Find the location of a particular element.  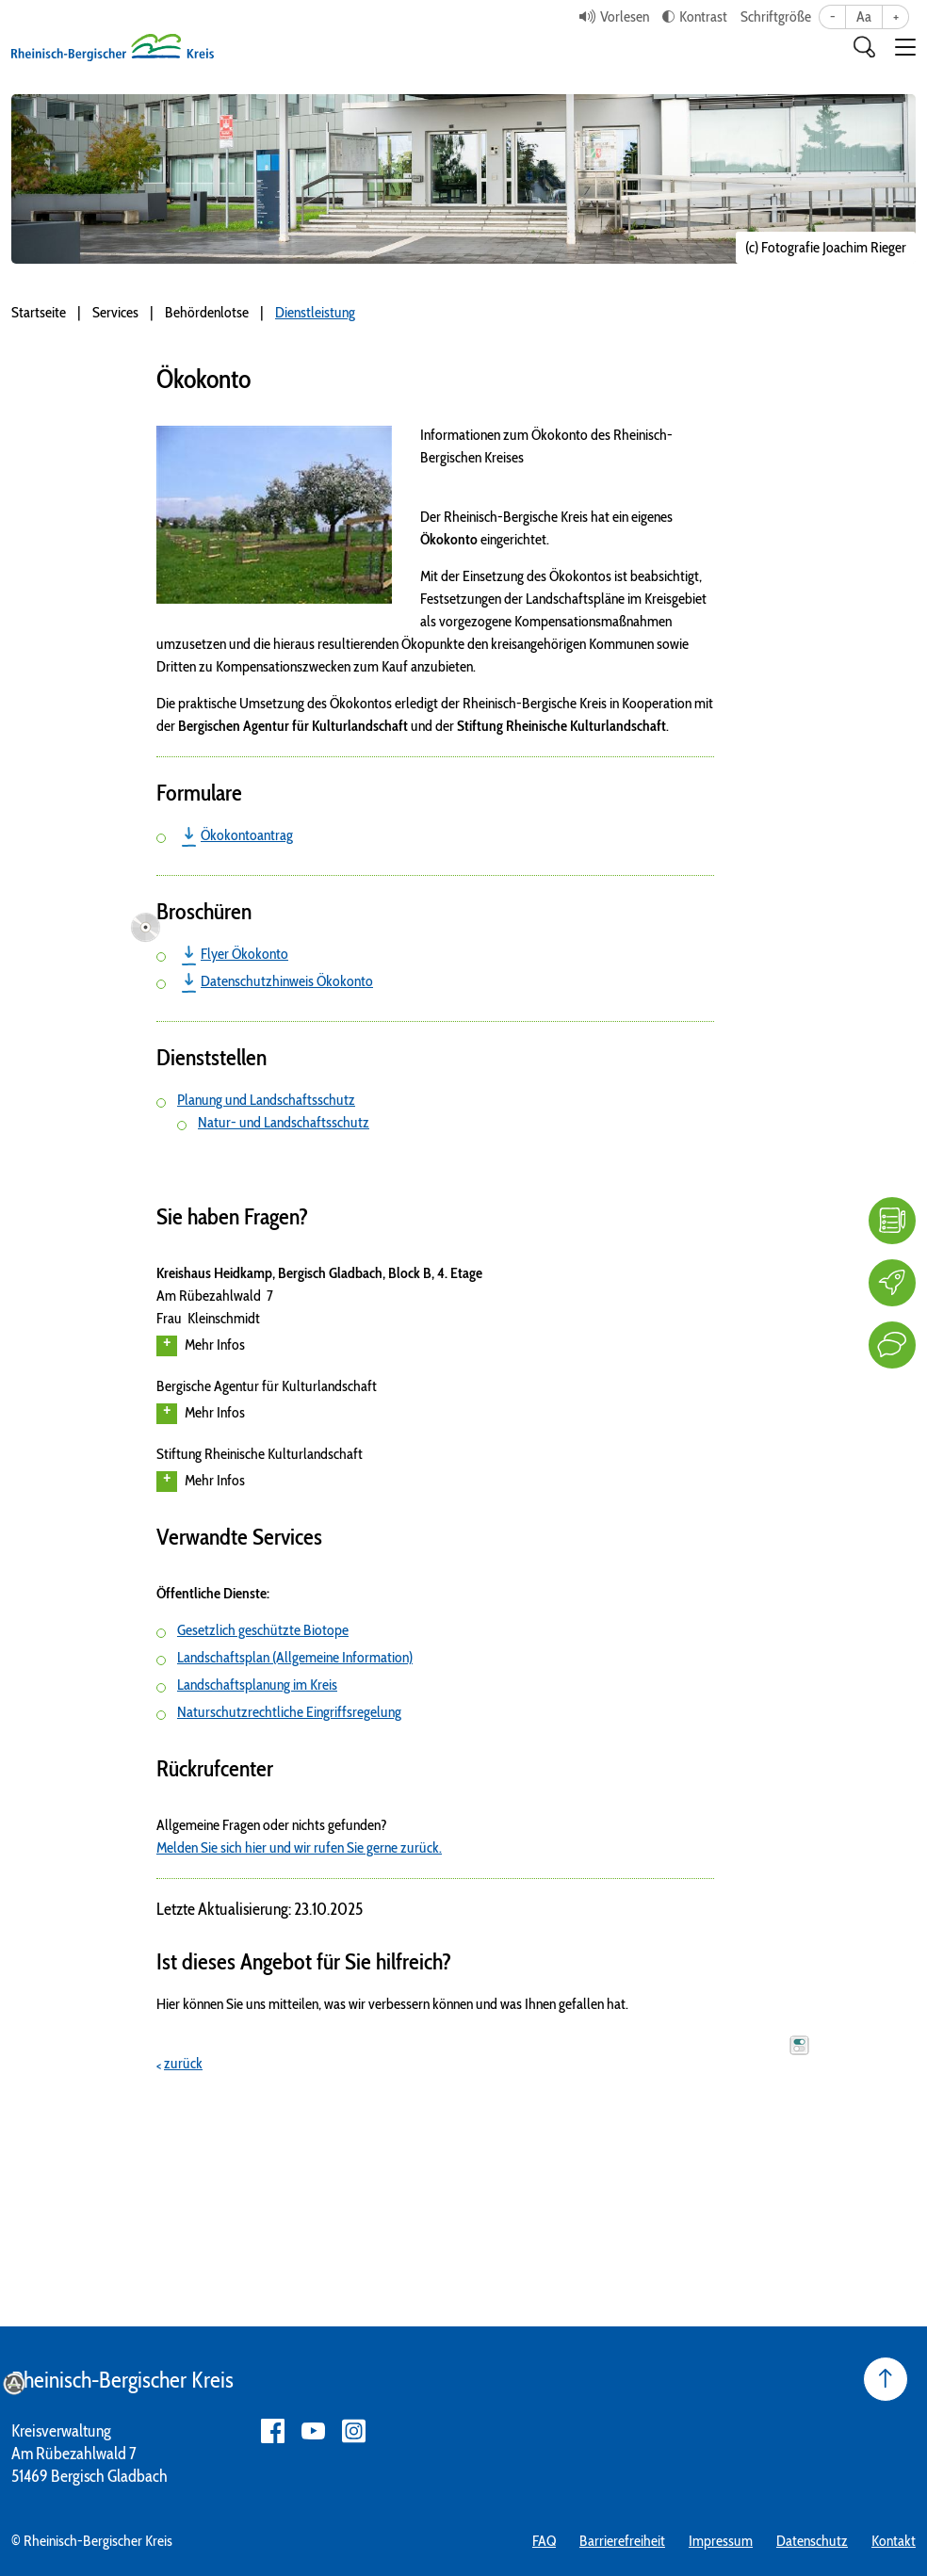

open the system update manager is located at coordinates (14, 2384).